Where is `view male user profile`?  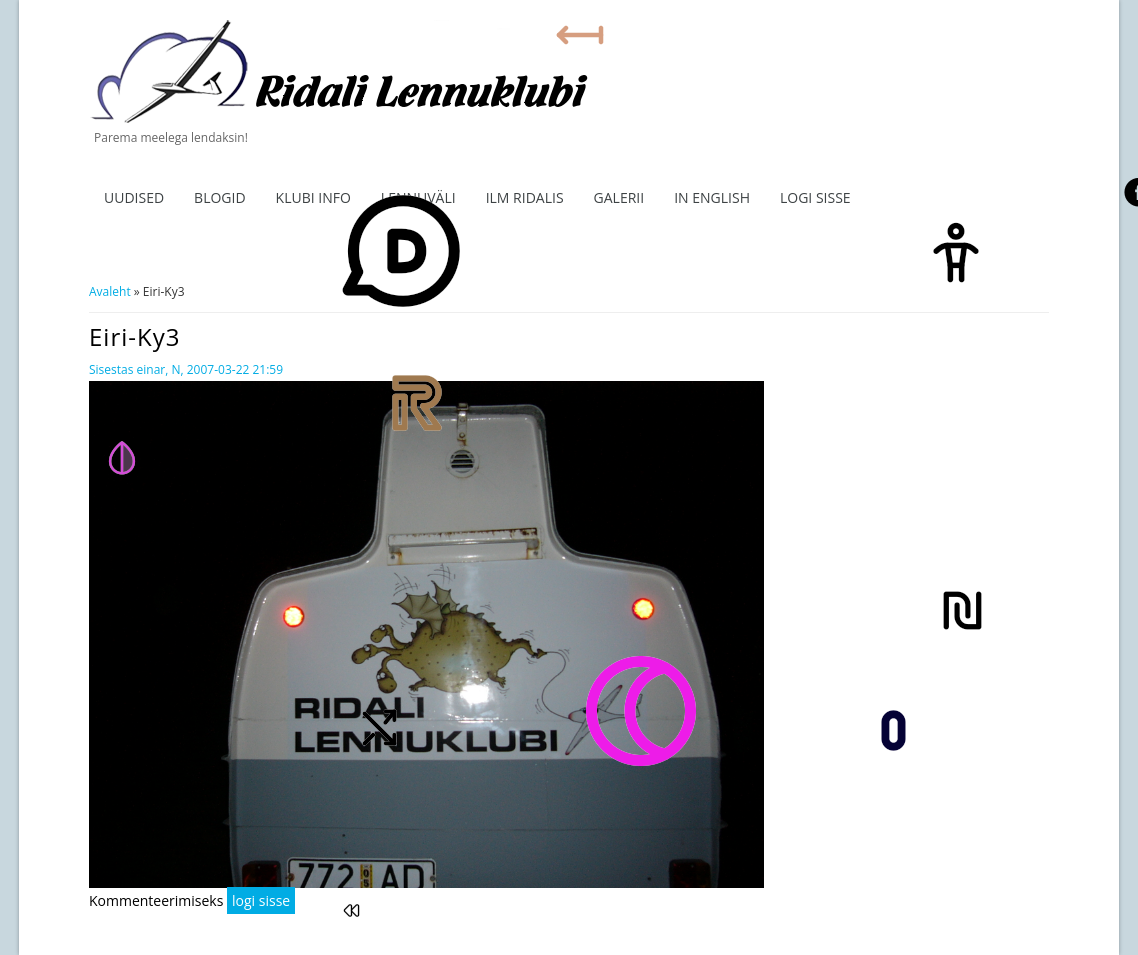 view male user profile is located at coordinates (956, 254).